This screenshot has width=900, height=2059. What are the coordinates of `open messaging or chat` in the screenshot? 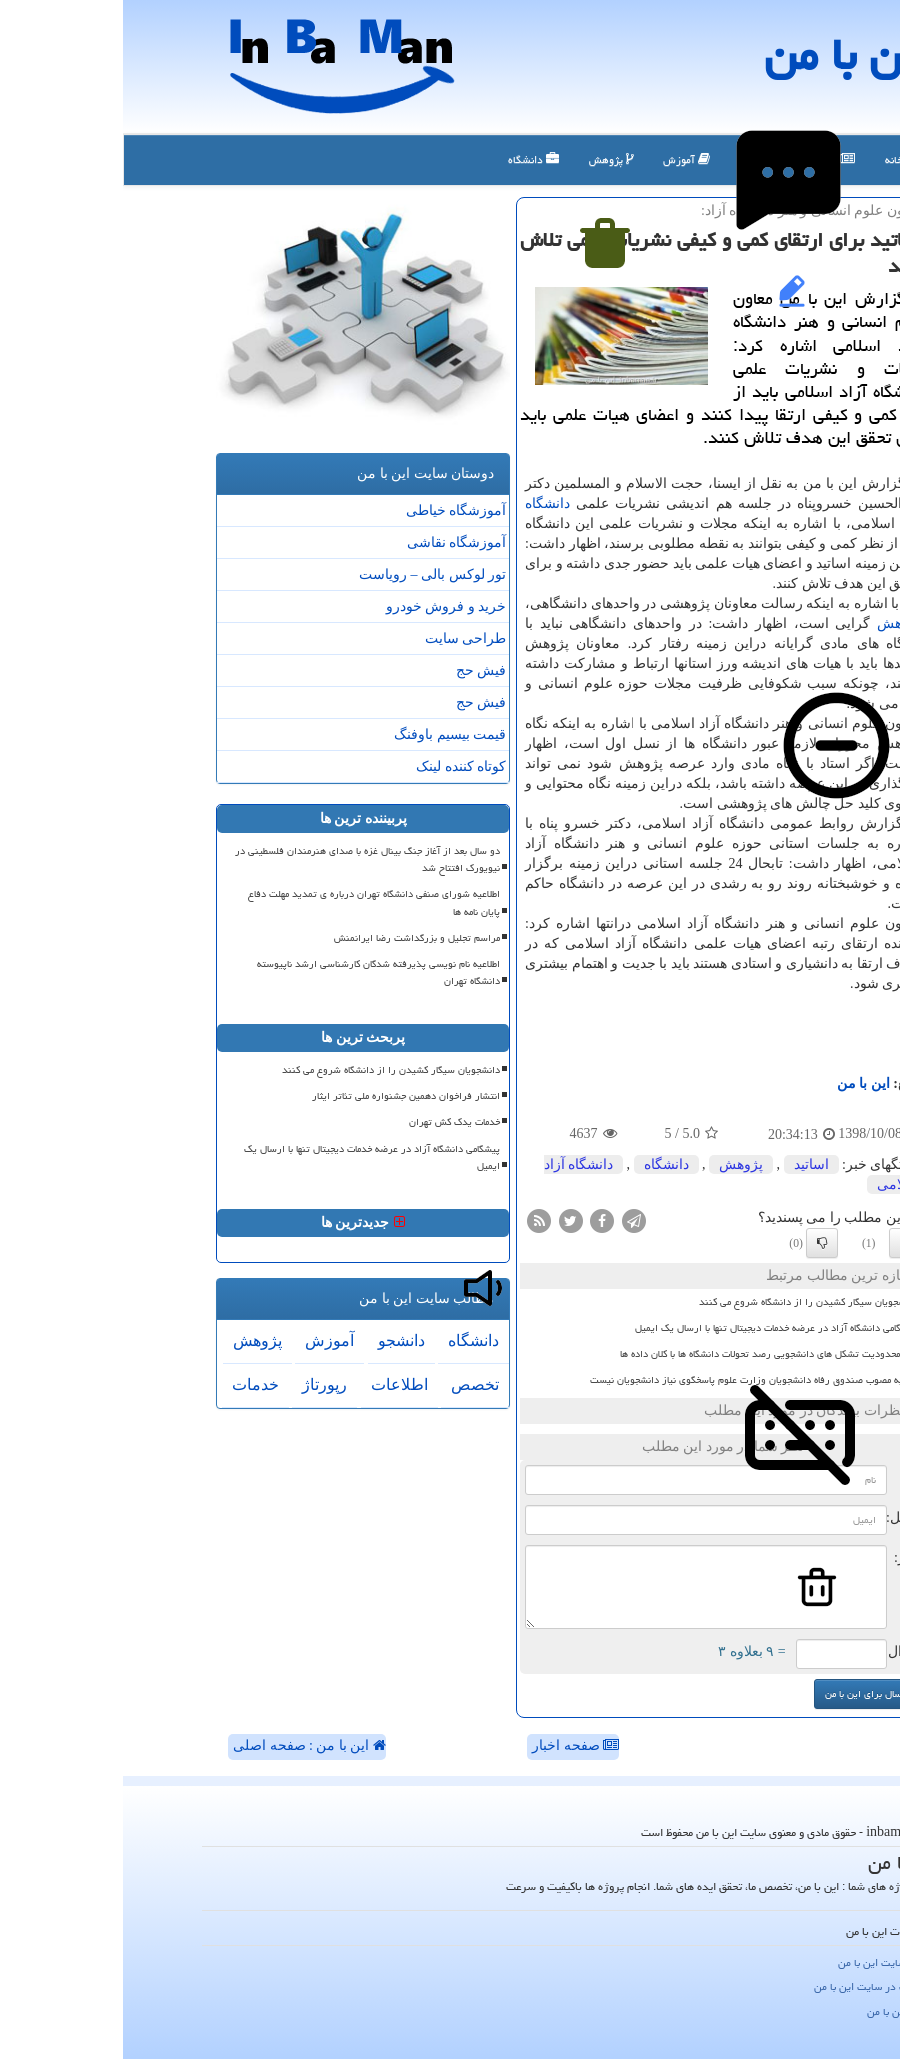 It's located at (788, 177).